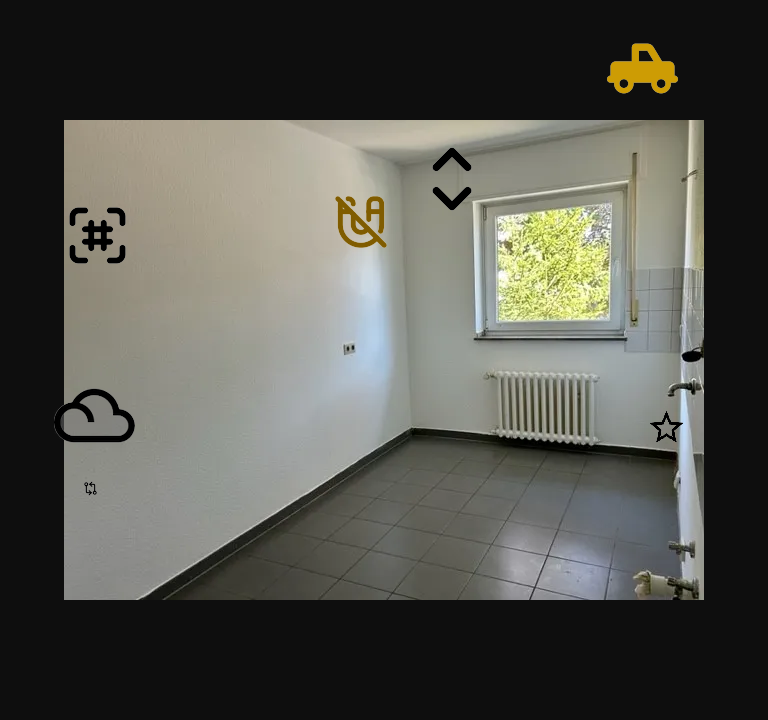  Describe the element at coordinates (642, 68) in the screenshot. I see `select pickup truck as vehicle type` at that location.